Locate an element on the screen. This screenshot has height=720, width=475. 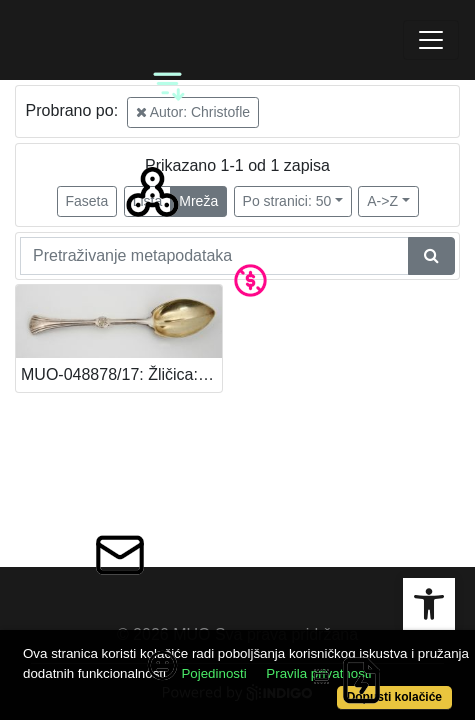
sort or filter items in descending order is located at coordinates (167, 83).